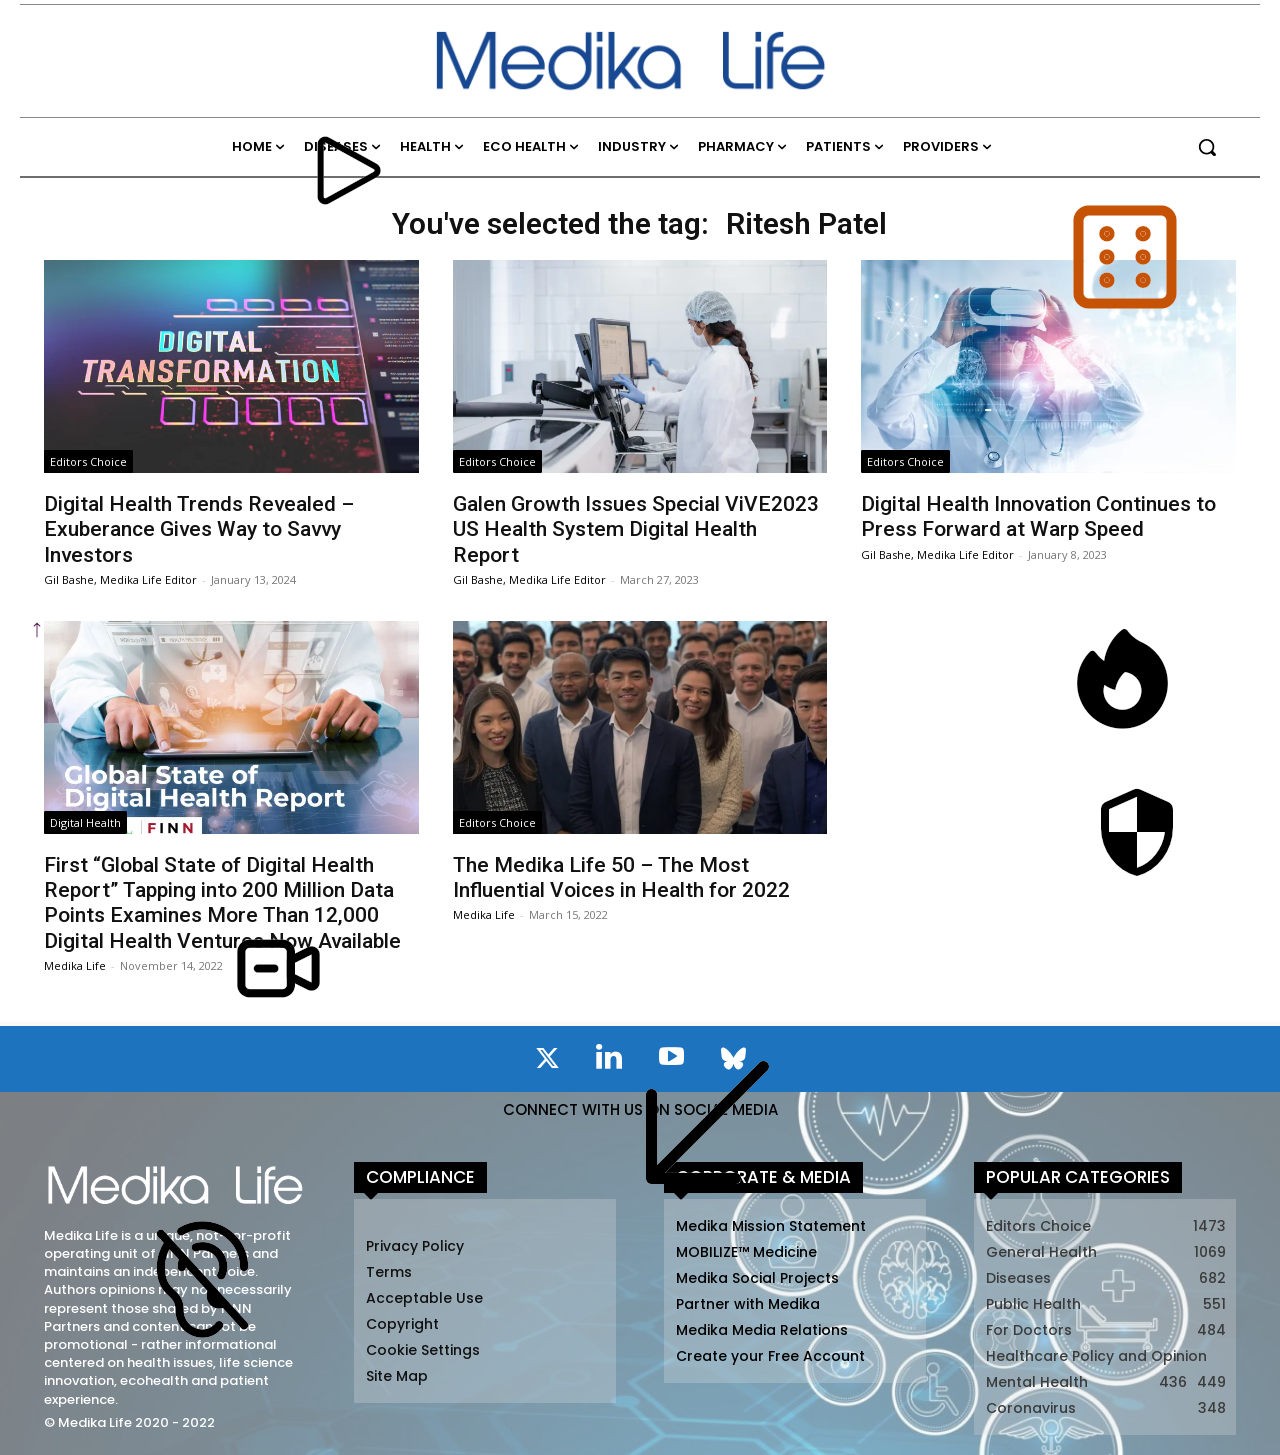  Describe the element at coordinates (707, 1122) in the screenshot. I see `navigate to the bottom-left or previous item` at that location.